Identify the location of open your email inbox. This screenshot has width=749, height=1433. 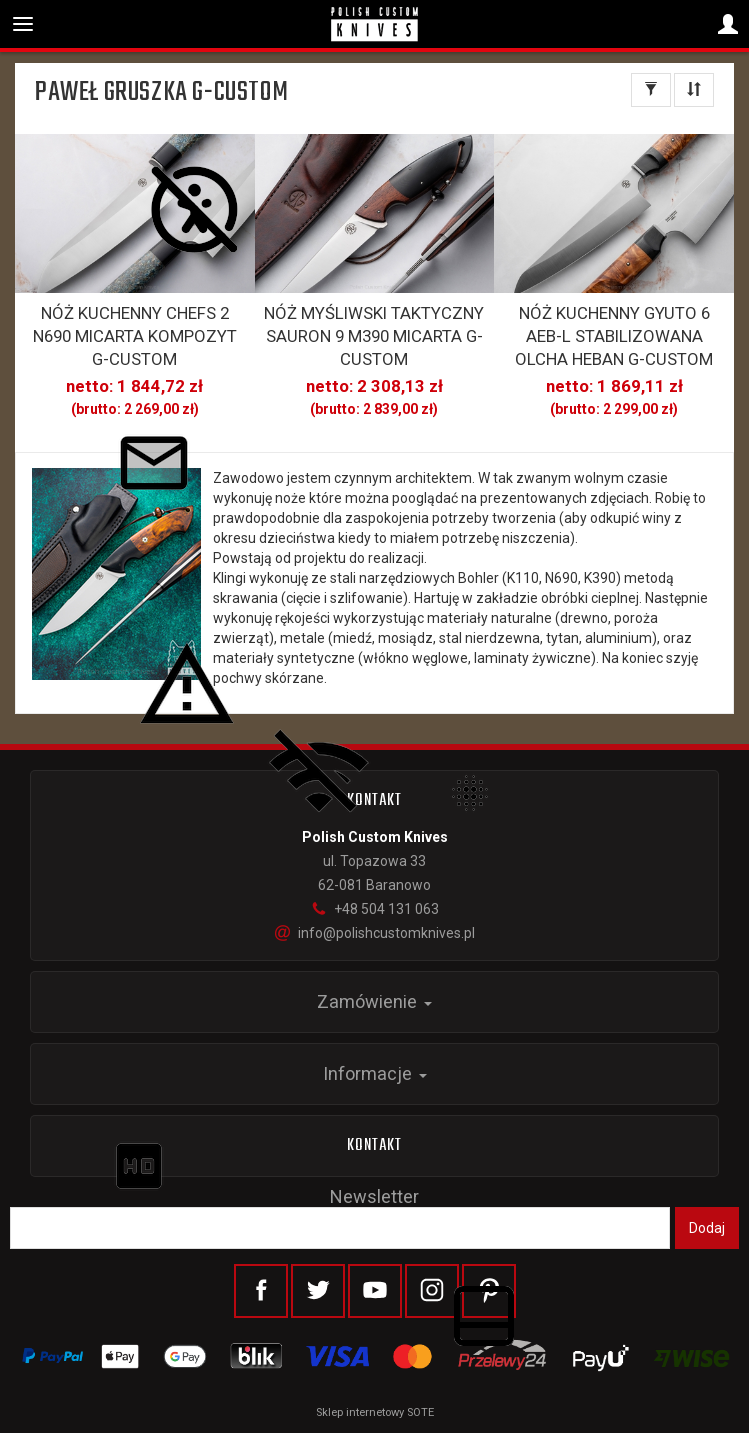
(154, 463).